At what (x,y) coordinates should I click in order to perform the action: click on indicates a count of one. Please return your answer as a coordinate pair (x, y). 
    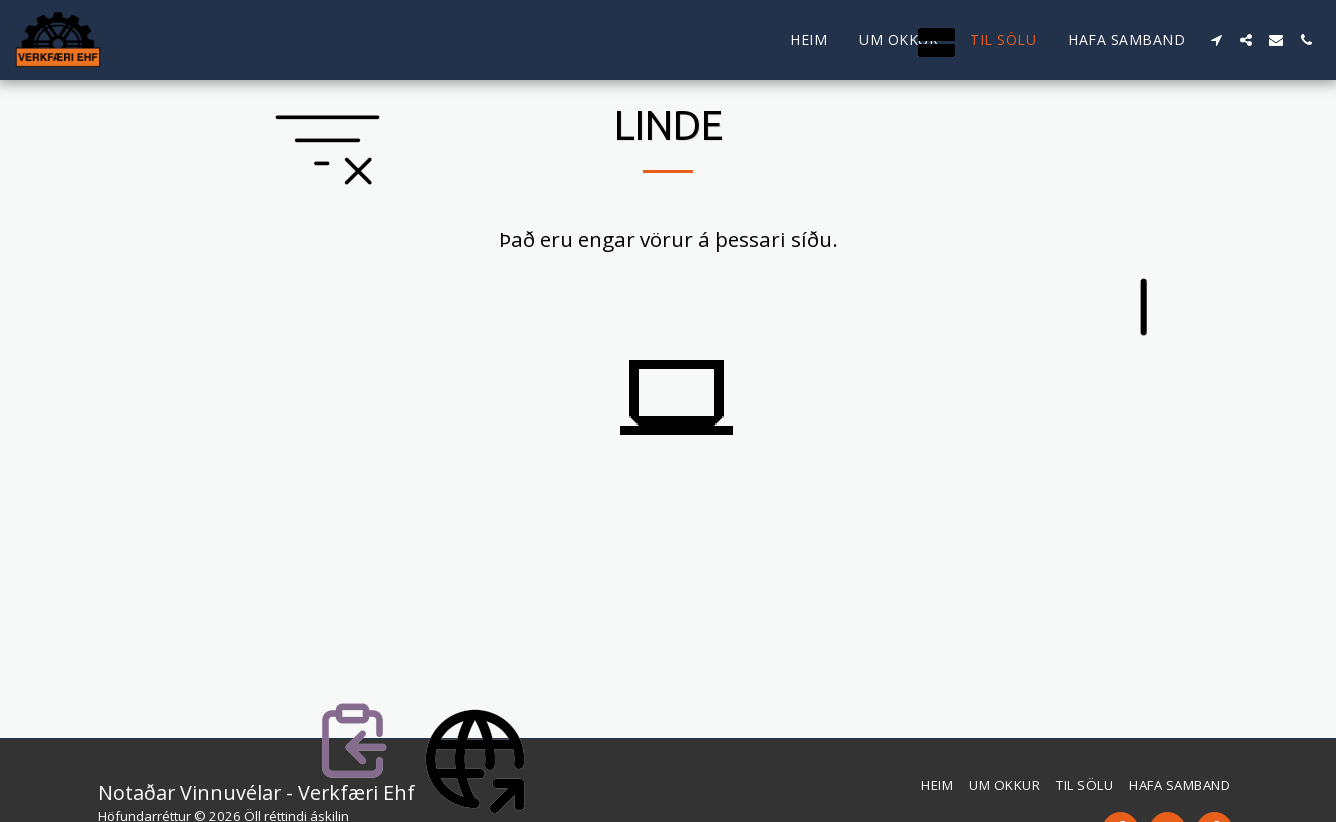
    Looking at the image, I should click on (1169, 307).